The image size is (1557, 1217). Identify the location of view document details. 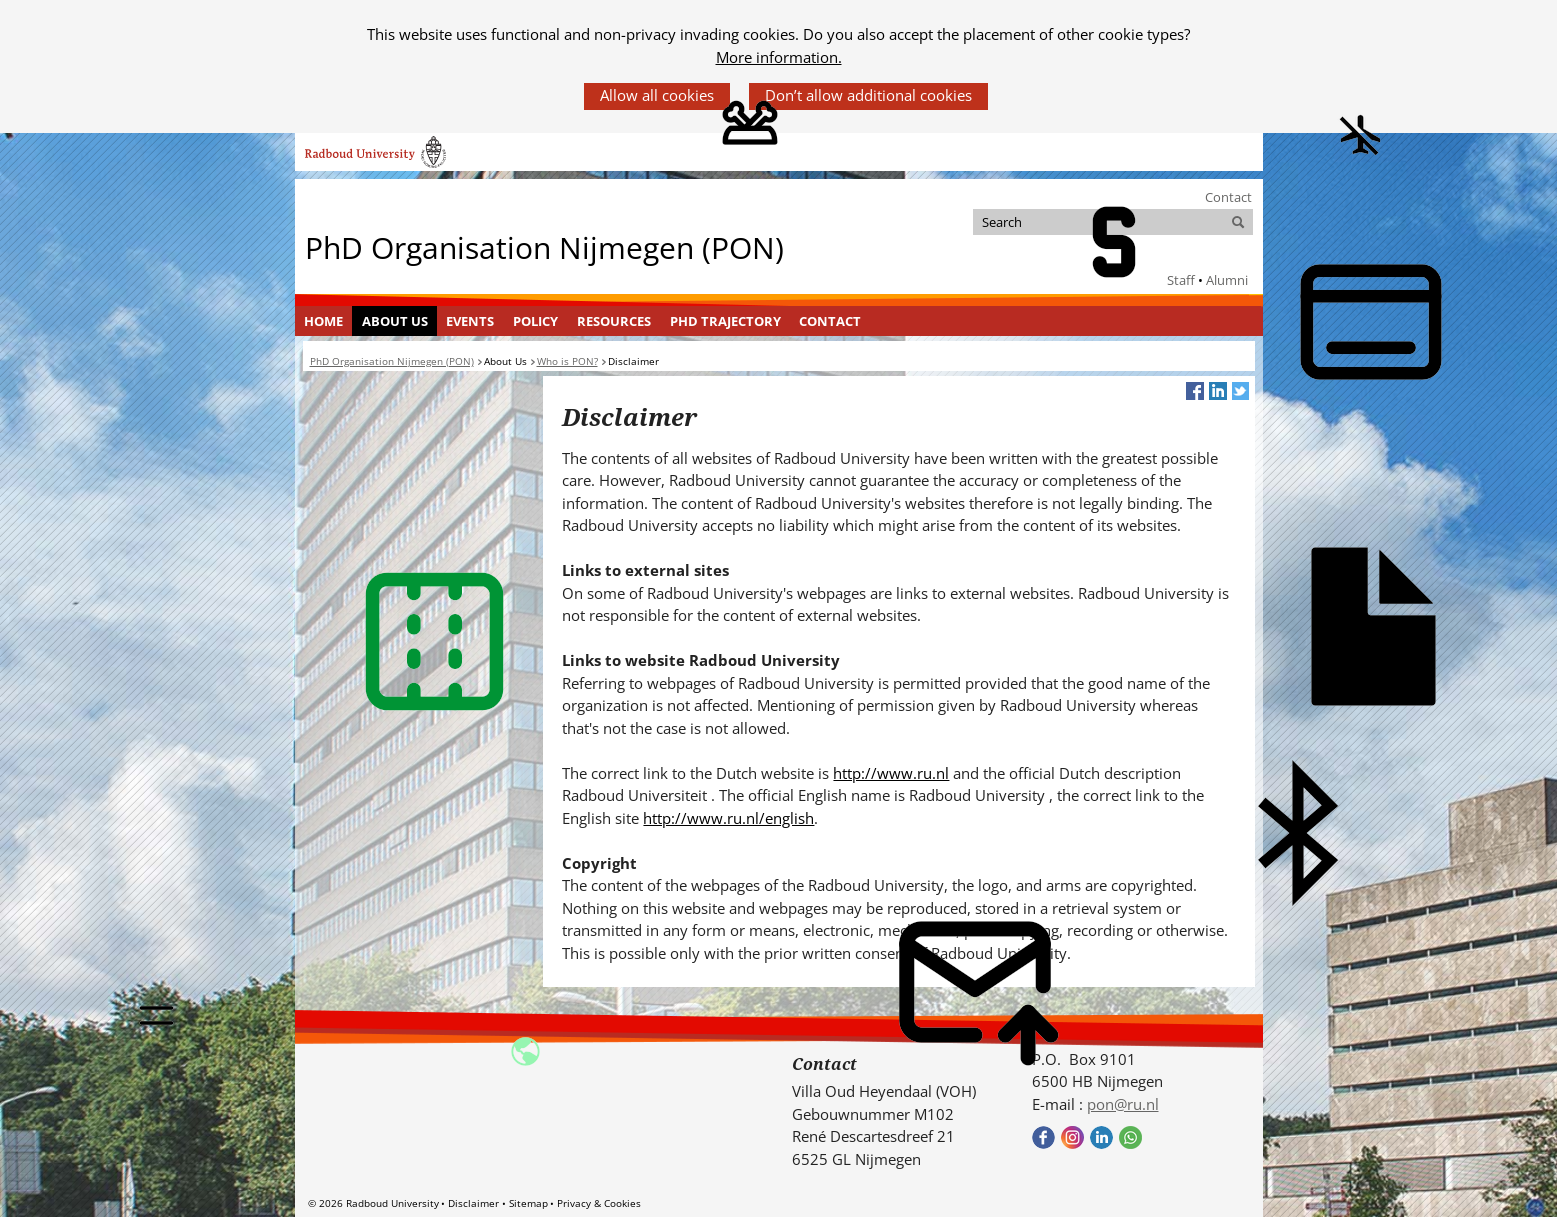
(1373, 626).